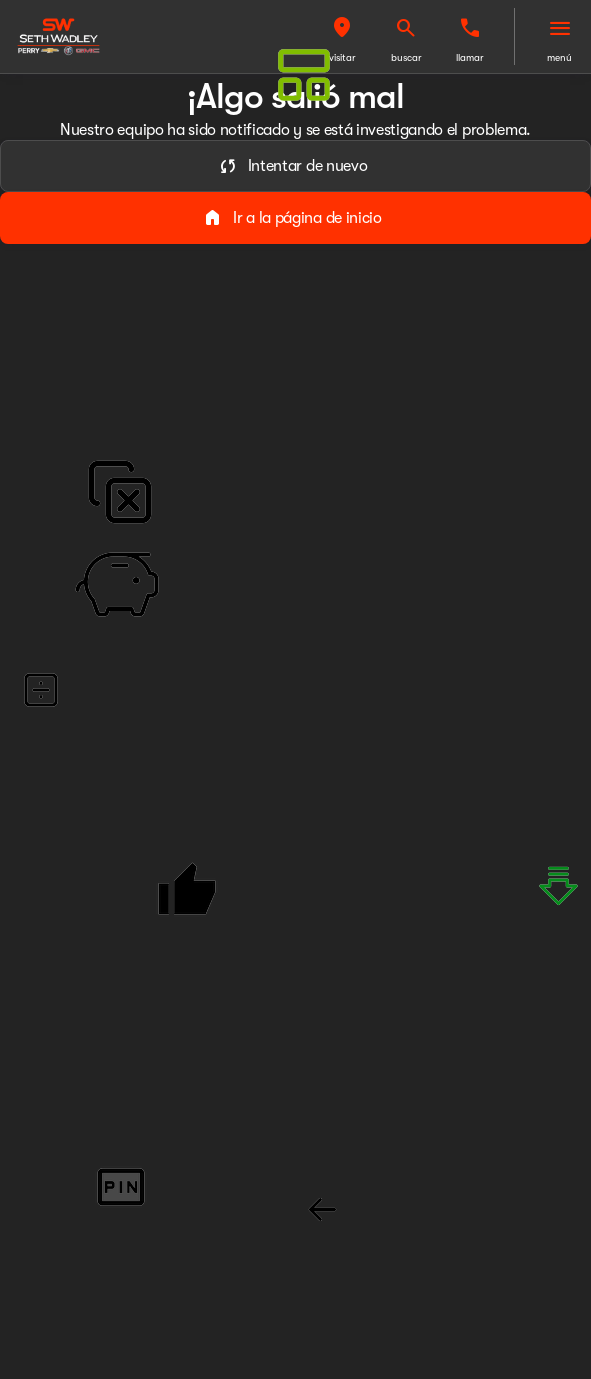 The image size is (591, 1379). Describe the element at coordinates (322, 1209) in the screenshot. I see `go back to the previous screen` at that location.